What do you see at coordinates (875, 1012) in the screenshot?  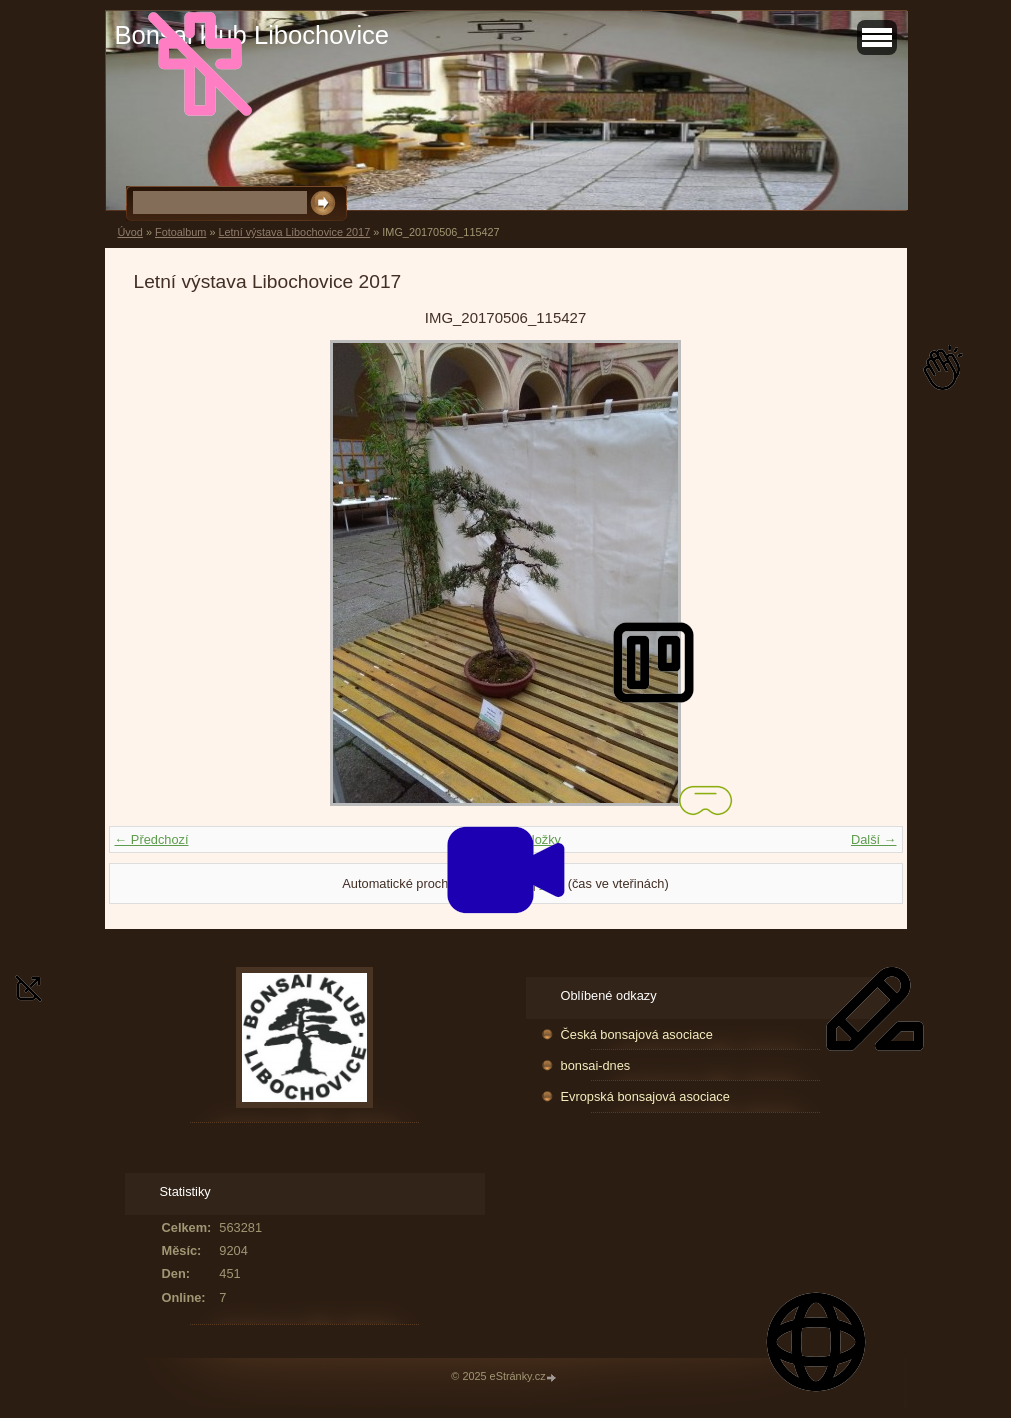 I see `highlight or mark selected text` at bounding box center [875, 1012].